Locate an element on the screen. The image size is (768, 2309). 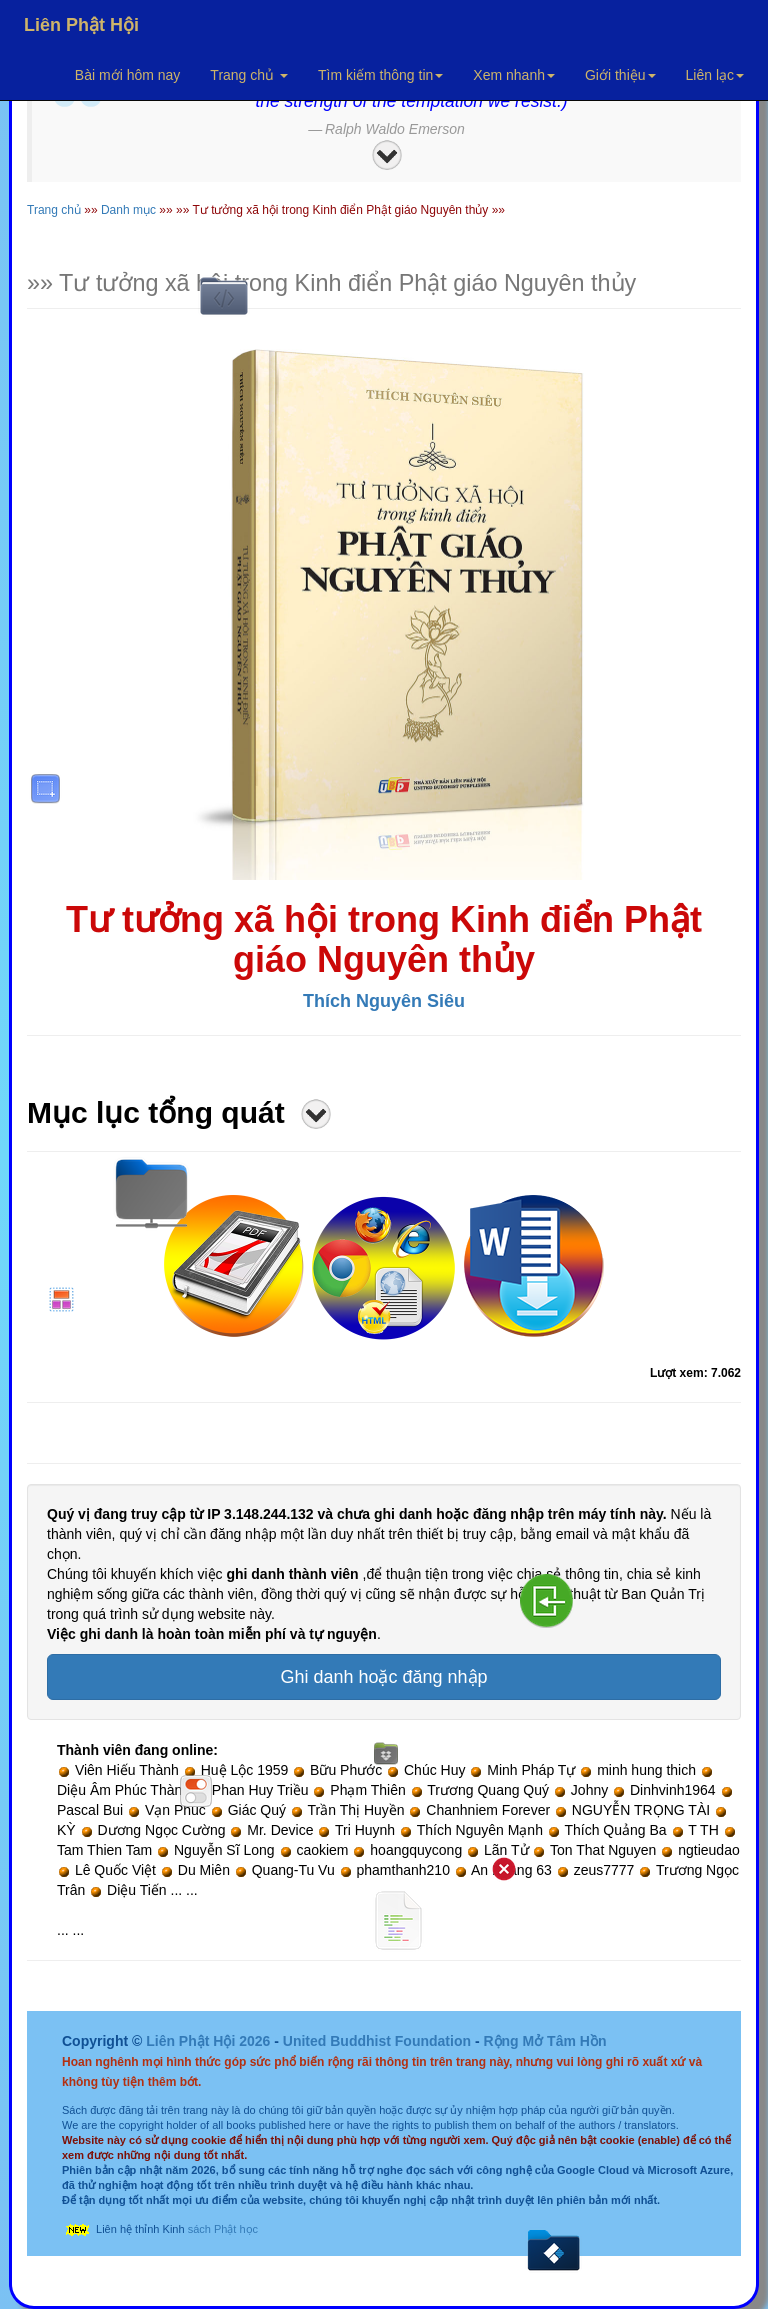
take a screenshot is located at coordinates (45, 788).